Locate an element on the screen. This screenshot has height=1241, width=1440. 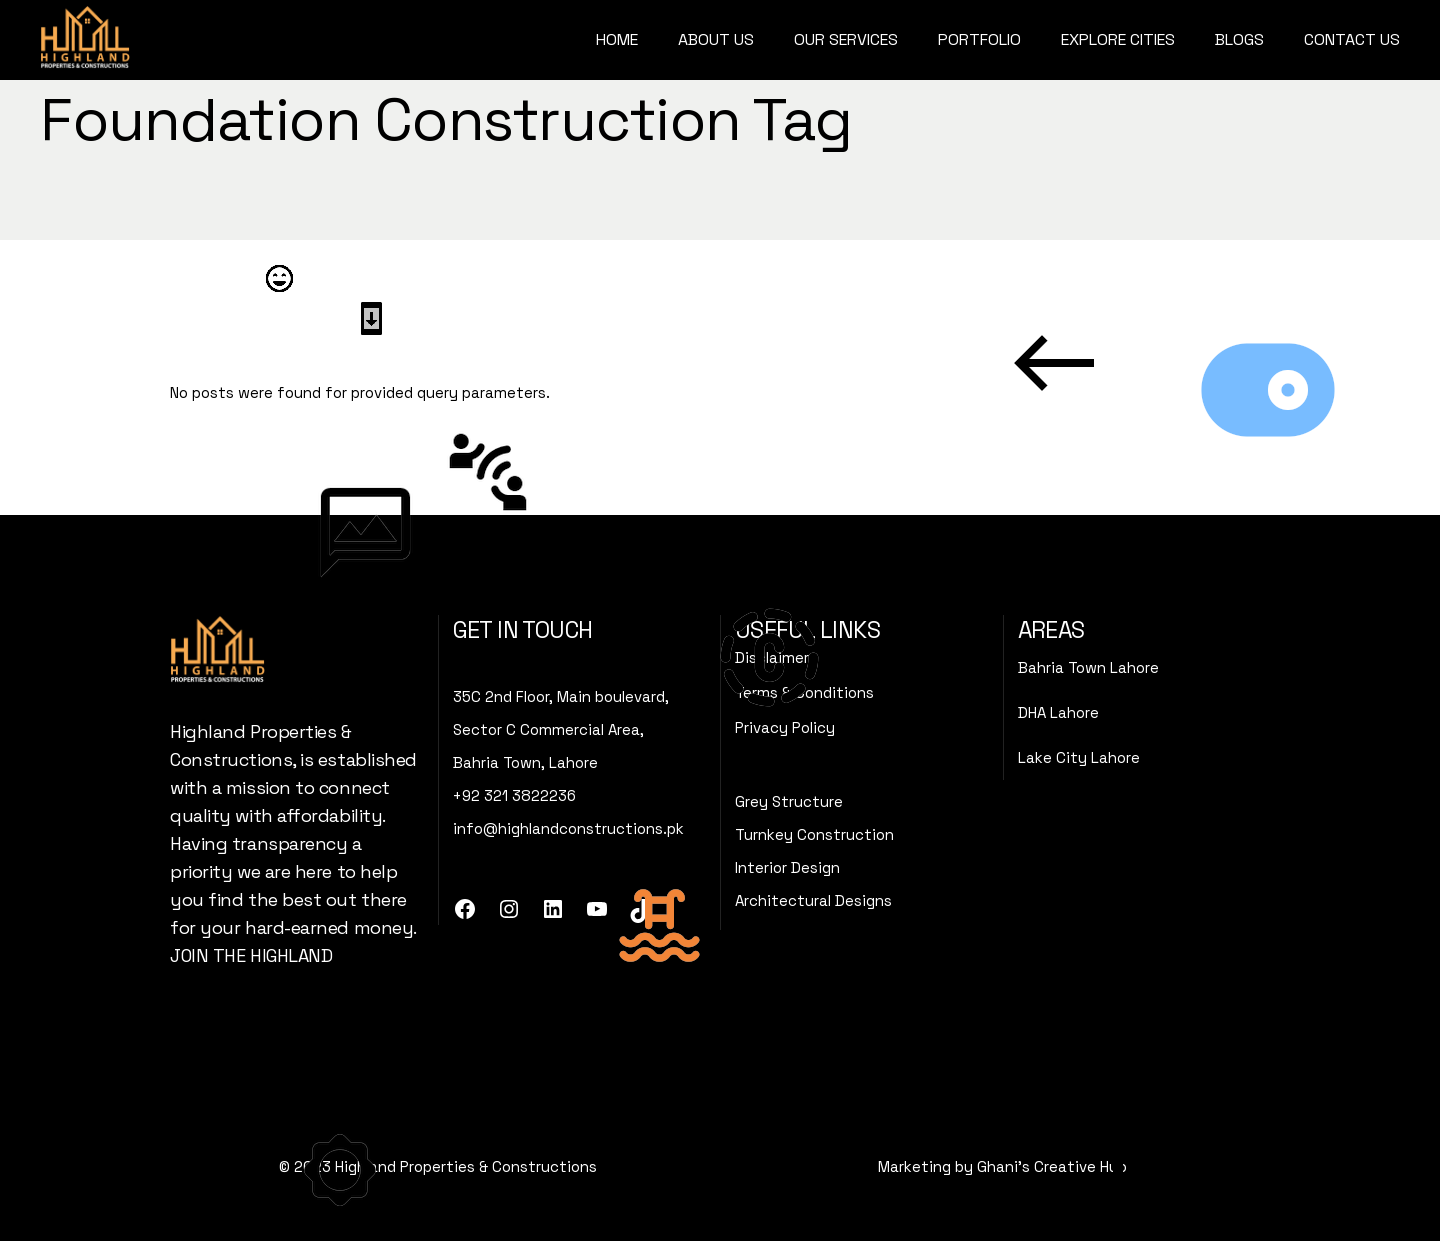
reduce screen brightness is located at coordinates (340, 1170).